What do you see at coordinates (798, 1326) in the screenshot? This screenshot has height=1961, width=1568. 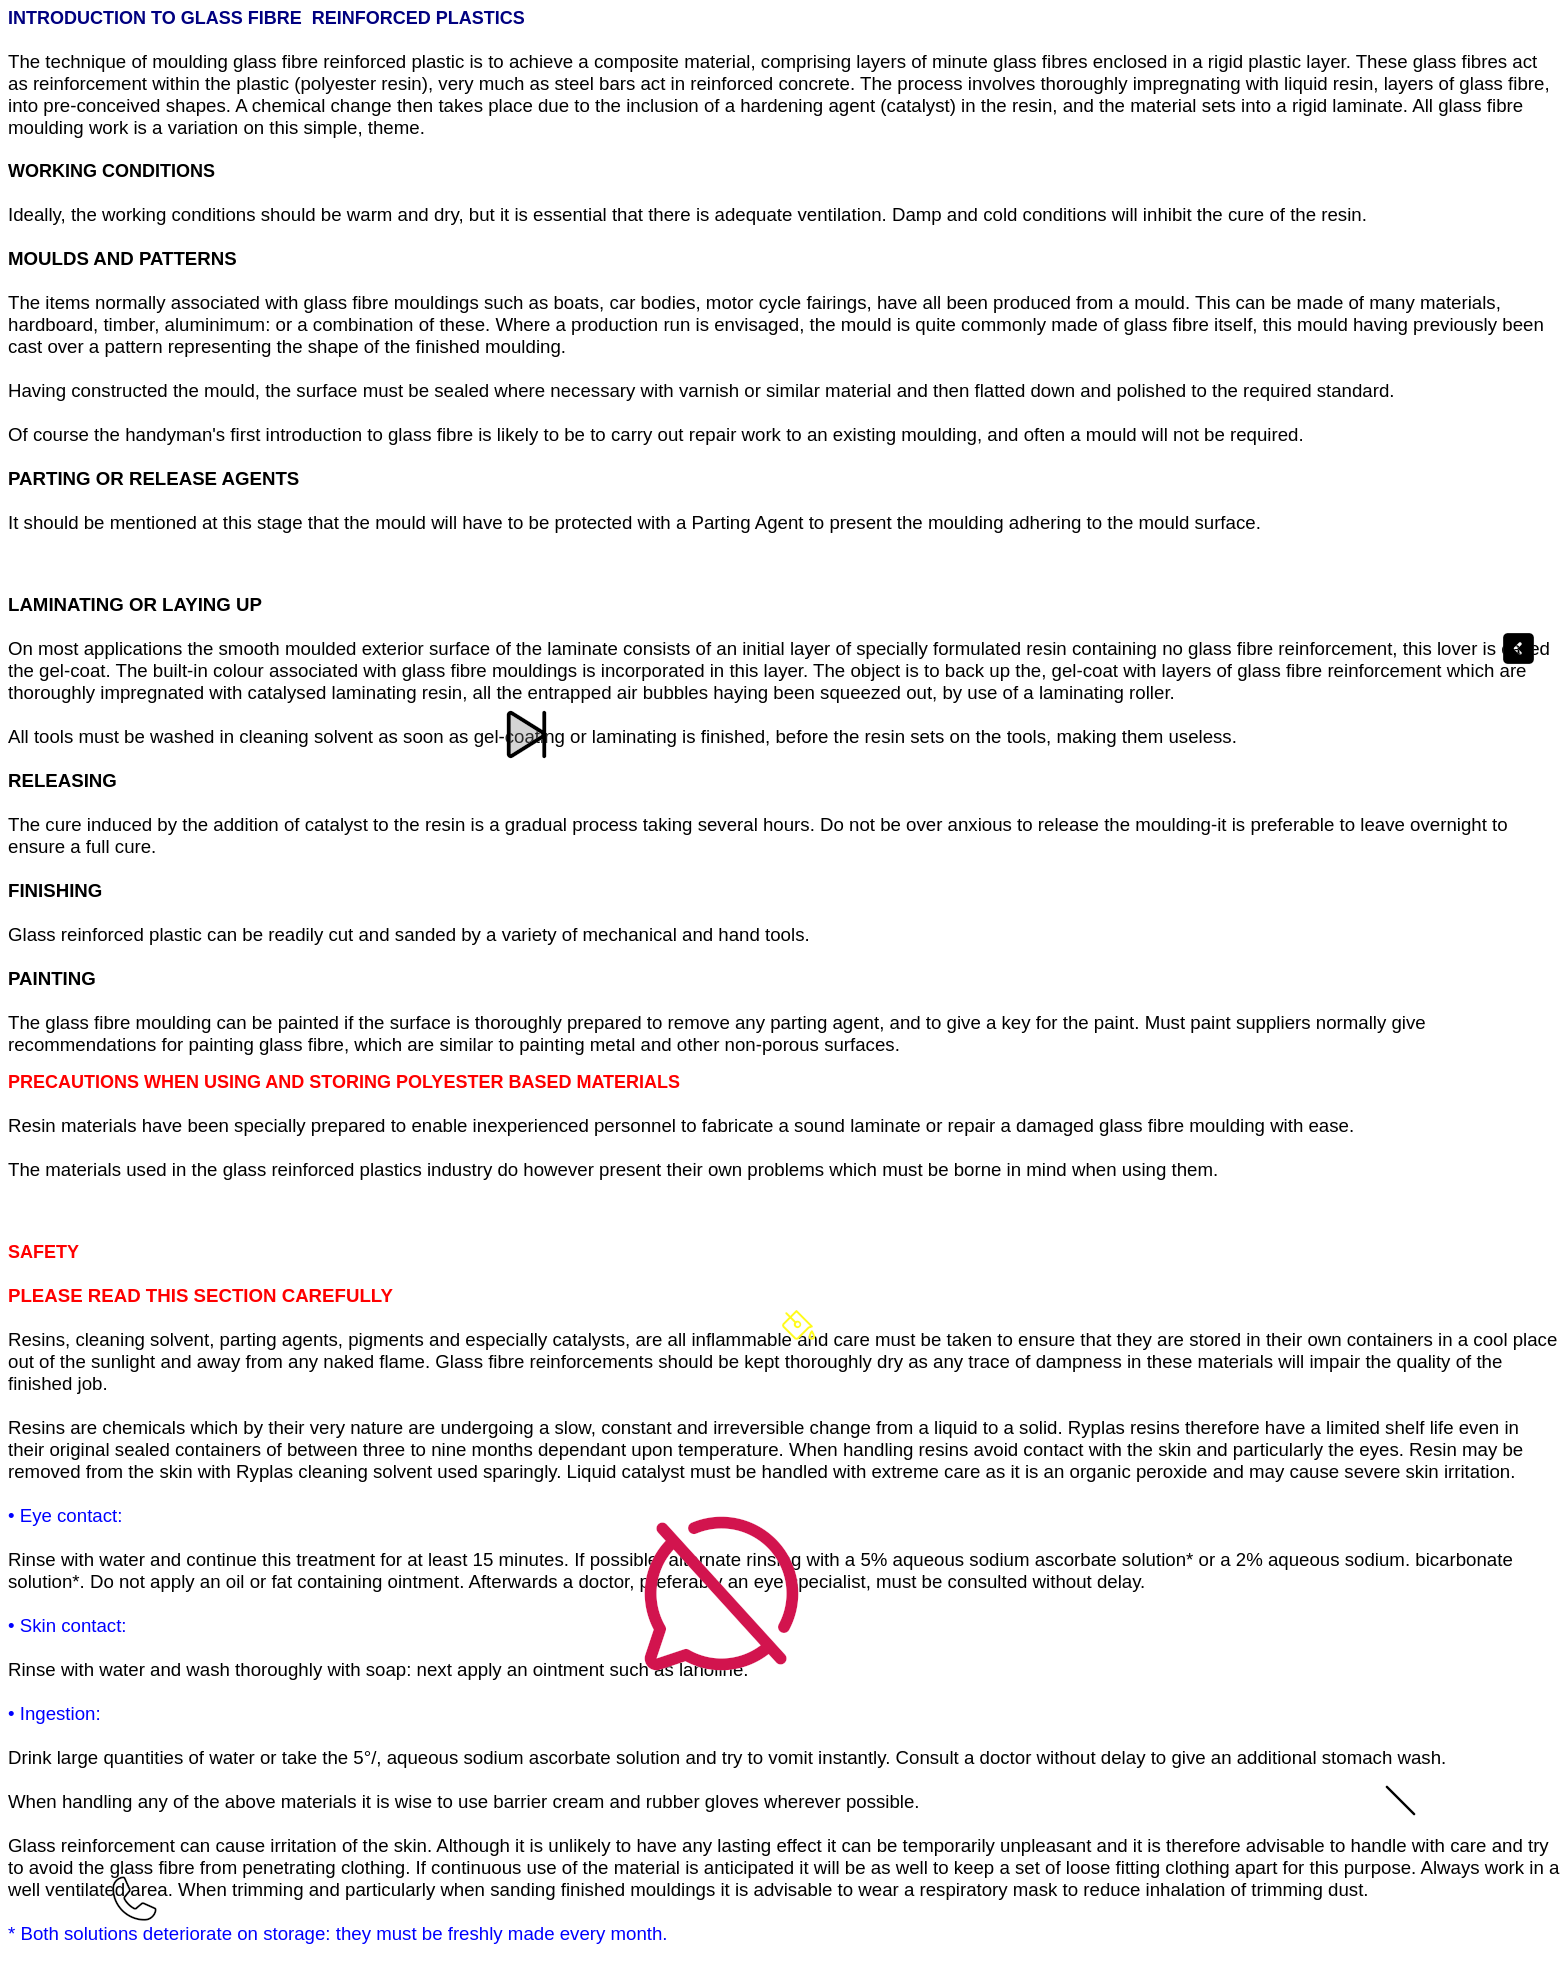 I see `fill an area with color` at bounding box center [798, 1326].